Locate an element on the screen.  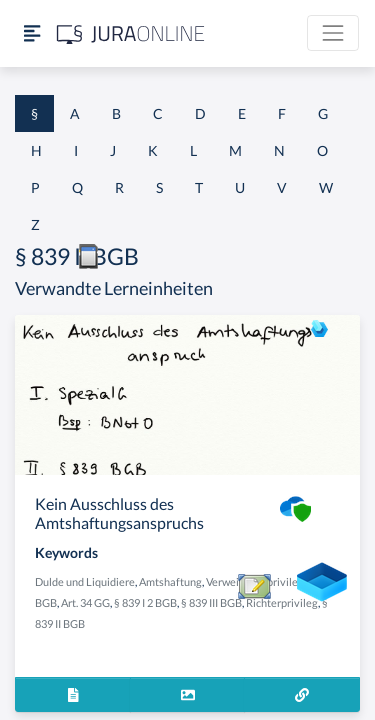
open Microsoft Dynamics 365 application is located at coordinates (319, 328).